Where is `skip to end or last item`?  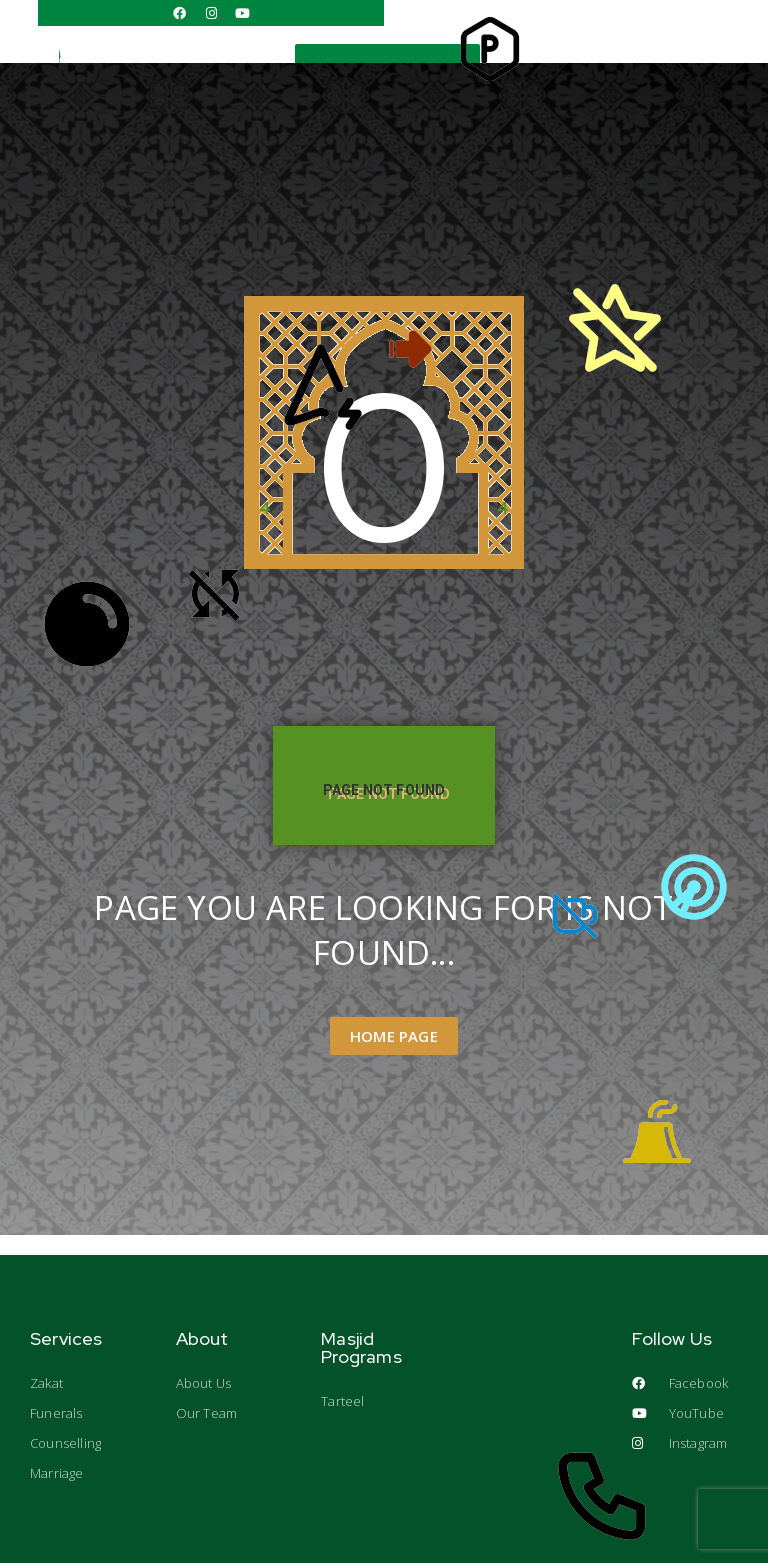
skip to end or last item is located at coordinates (411, 349).